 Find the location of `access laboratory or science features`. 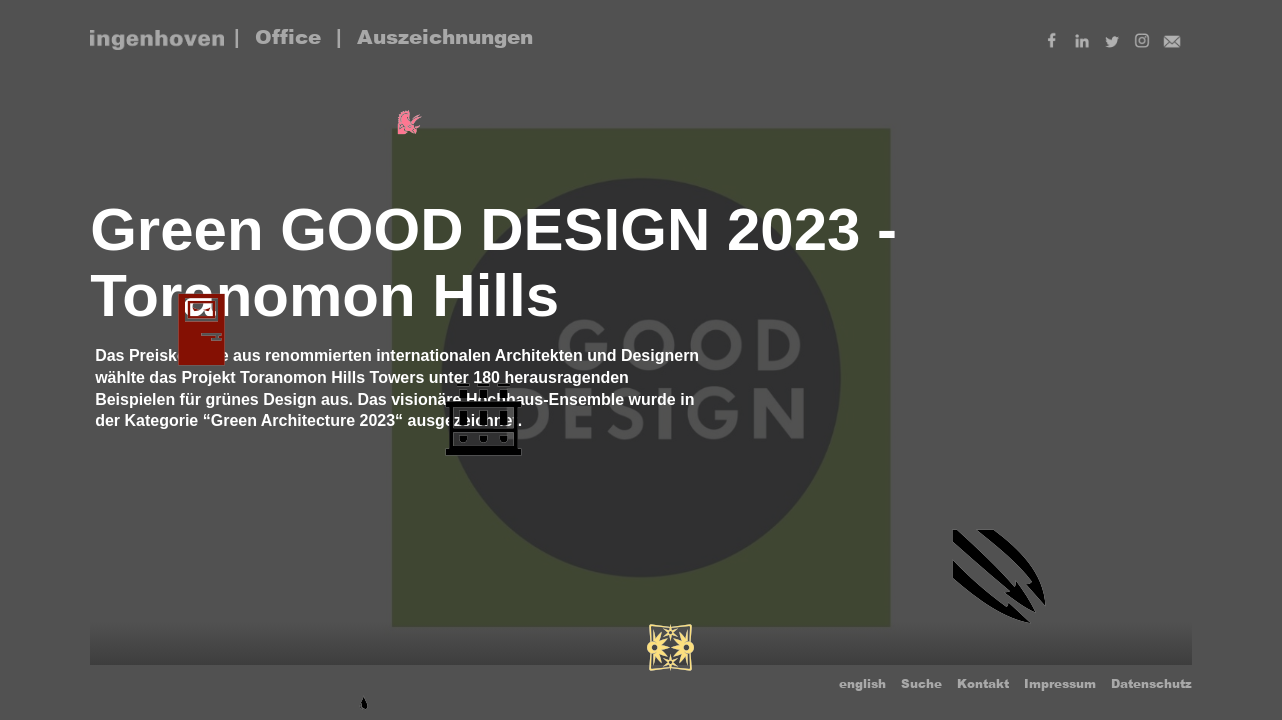

access laboratory or science features is located at coordinates (483, 418).